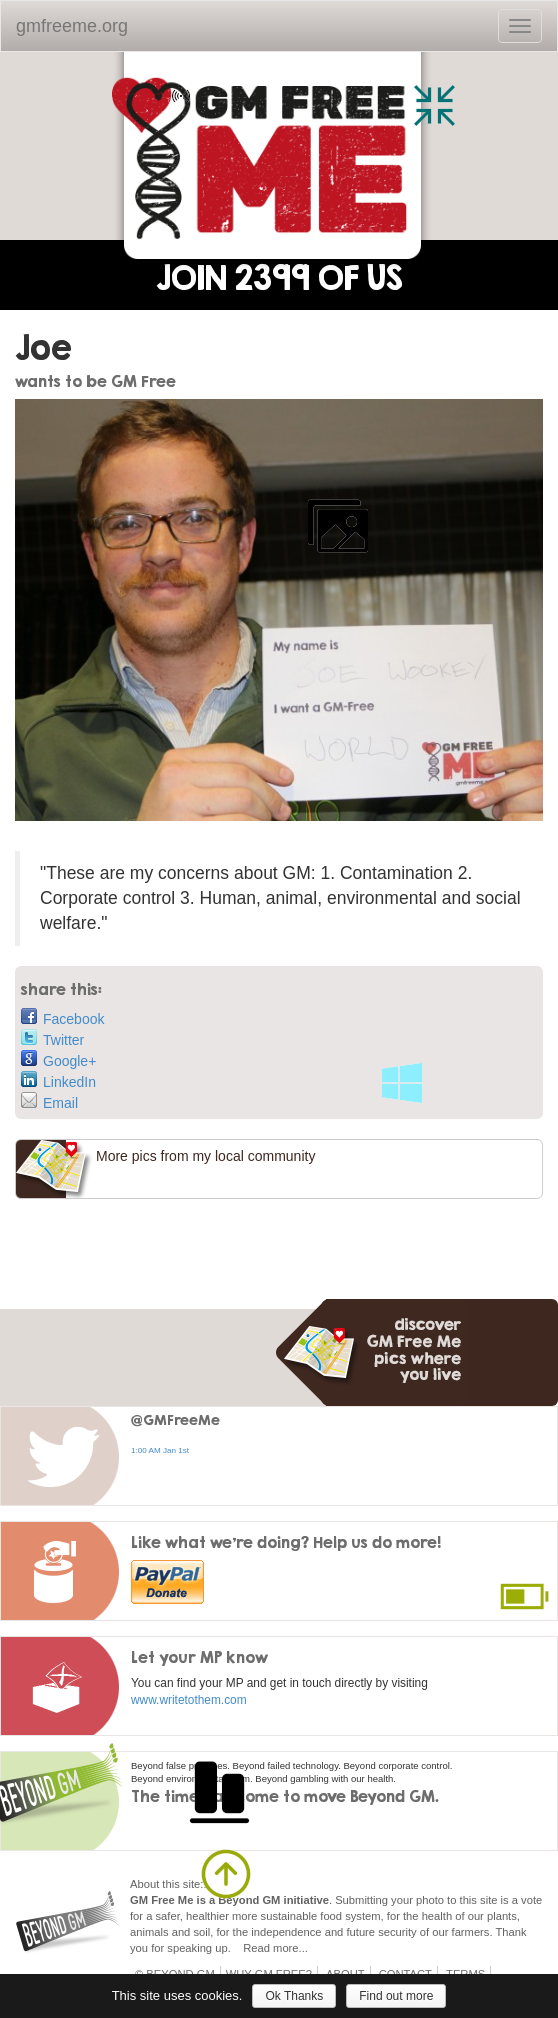 This screenshot has height=2018, width=558. I want to click on indicates battery is at 50% charge, so click(524, 1596).